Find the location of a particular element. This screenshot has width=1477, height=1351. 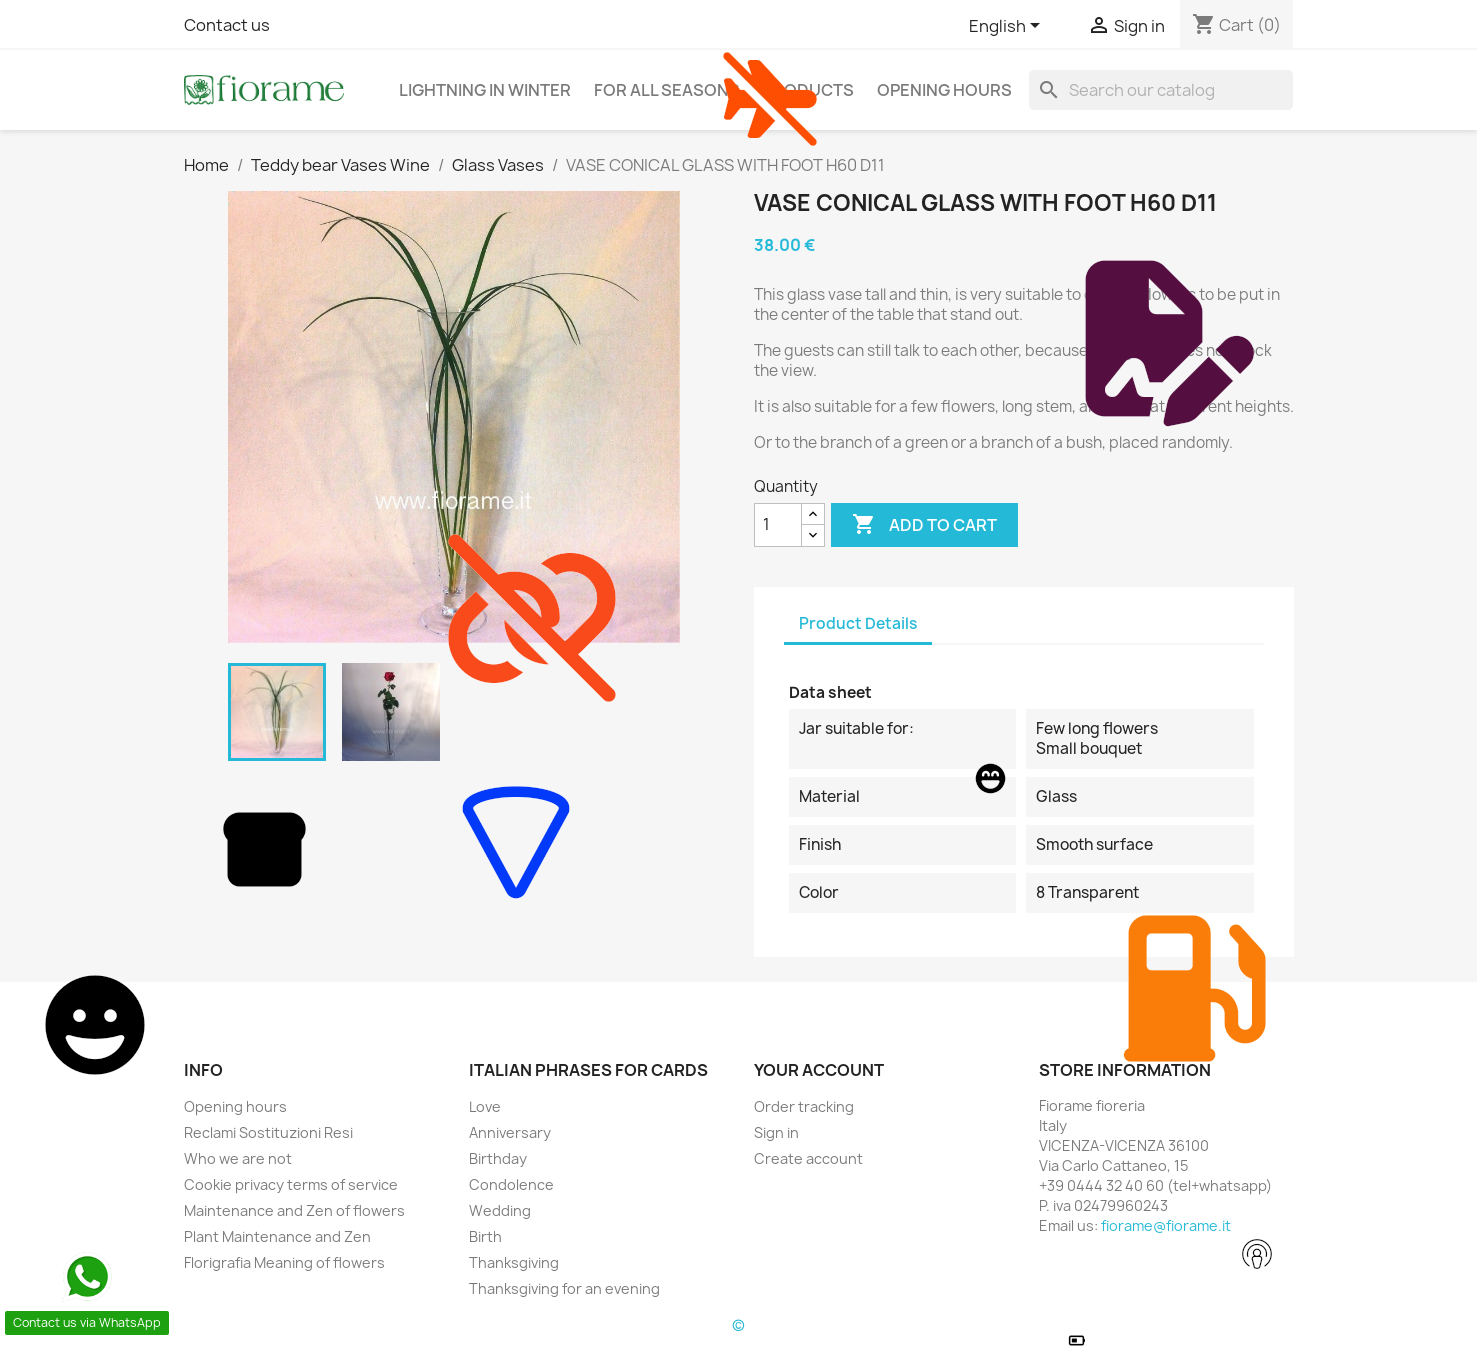

airplane mode is disabled is located at coordinates (770, 99).